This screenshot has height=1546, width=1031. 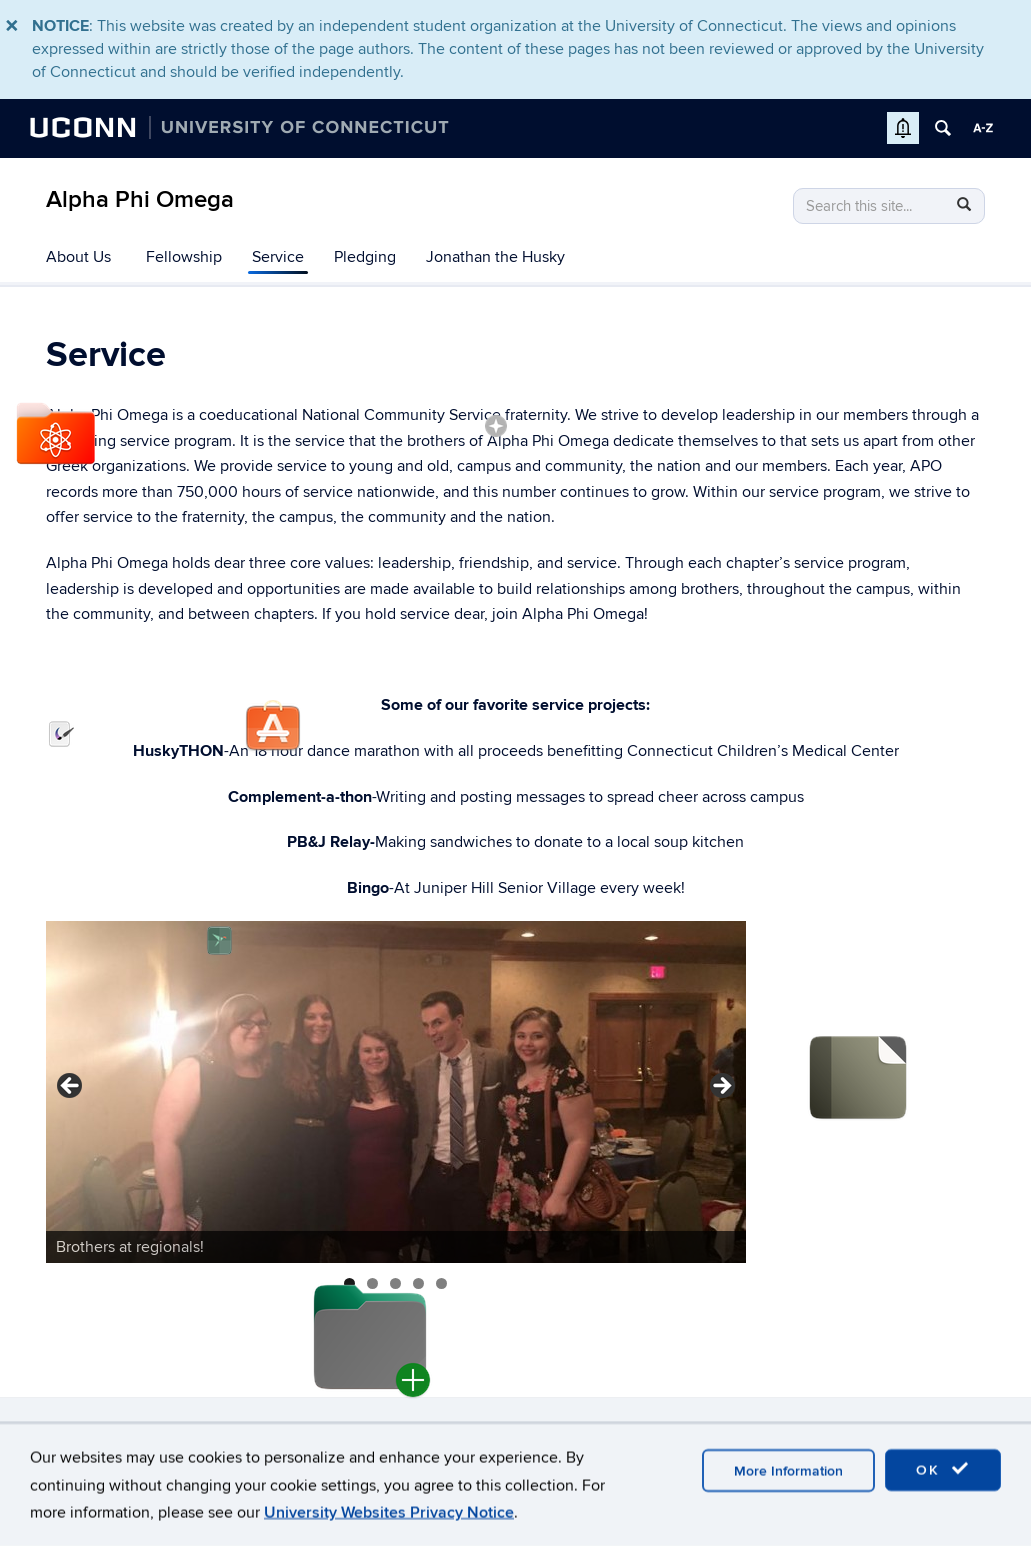 I want to click on snap application package file, so click(x=219, y=940).